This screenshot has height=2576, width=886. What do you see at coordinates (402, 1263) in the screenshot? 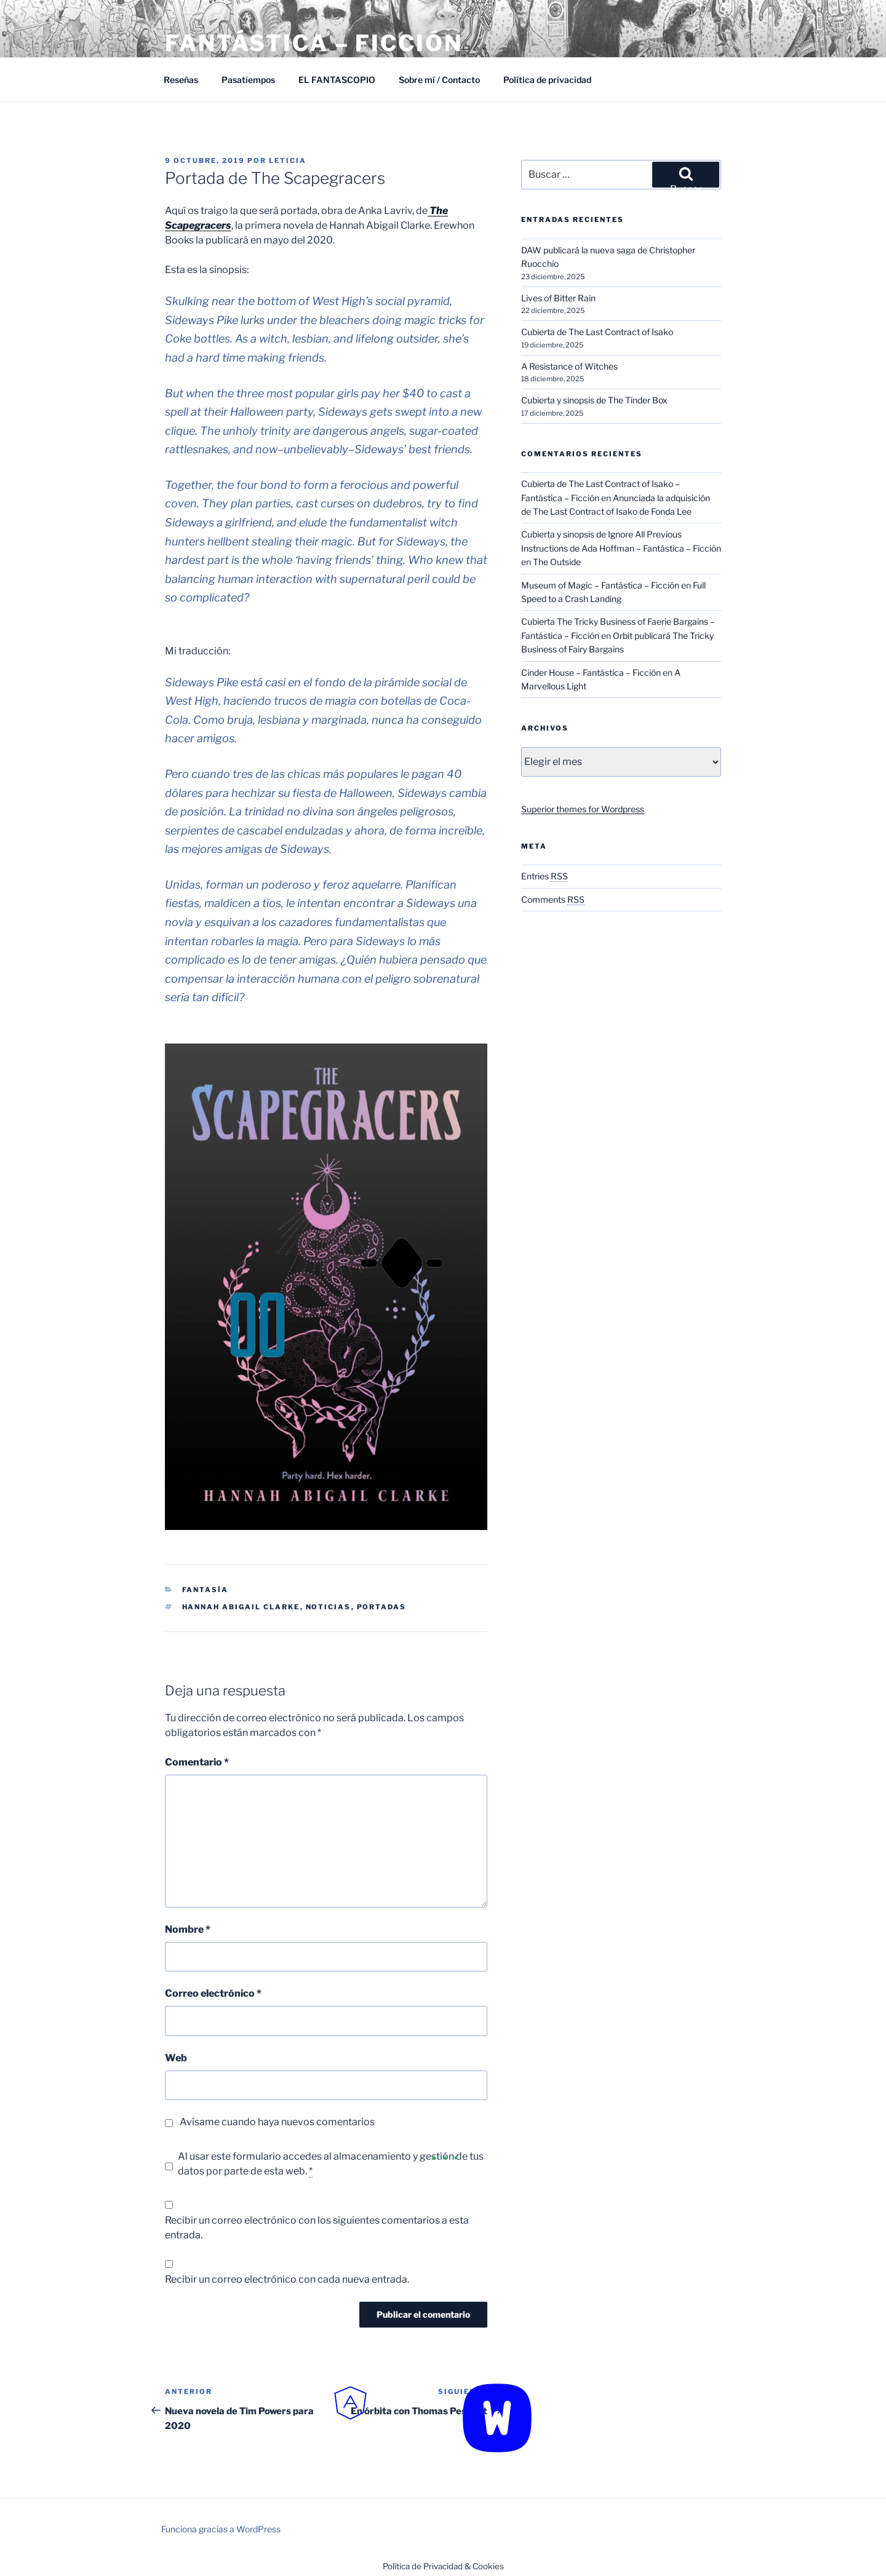
I see `align keyframe to horizontal center` at bounding box center [402, 1263].